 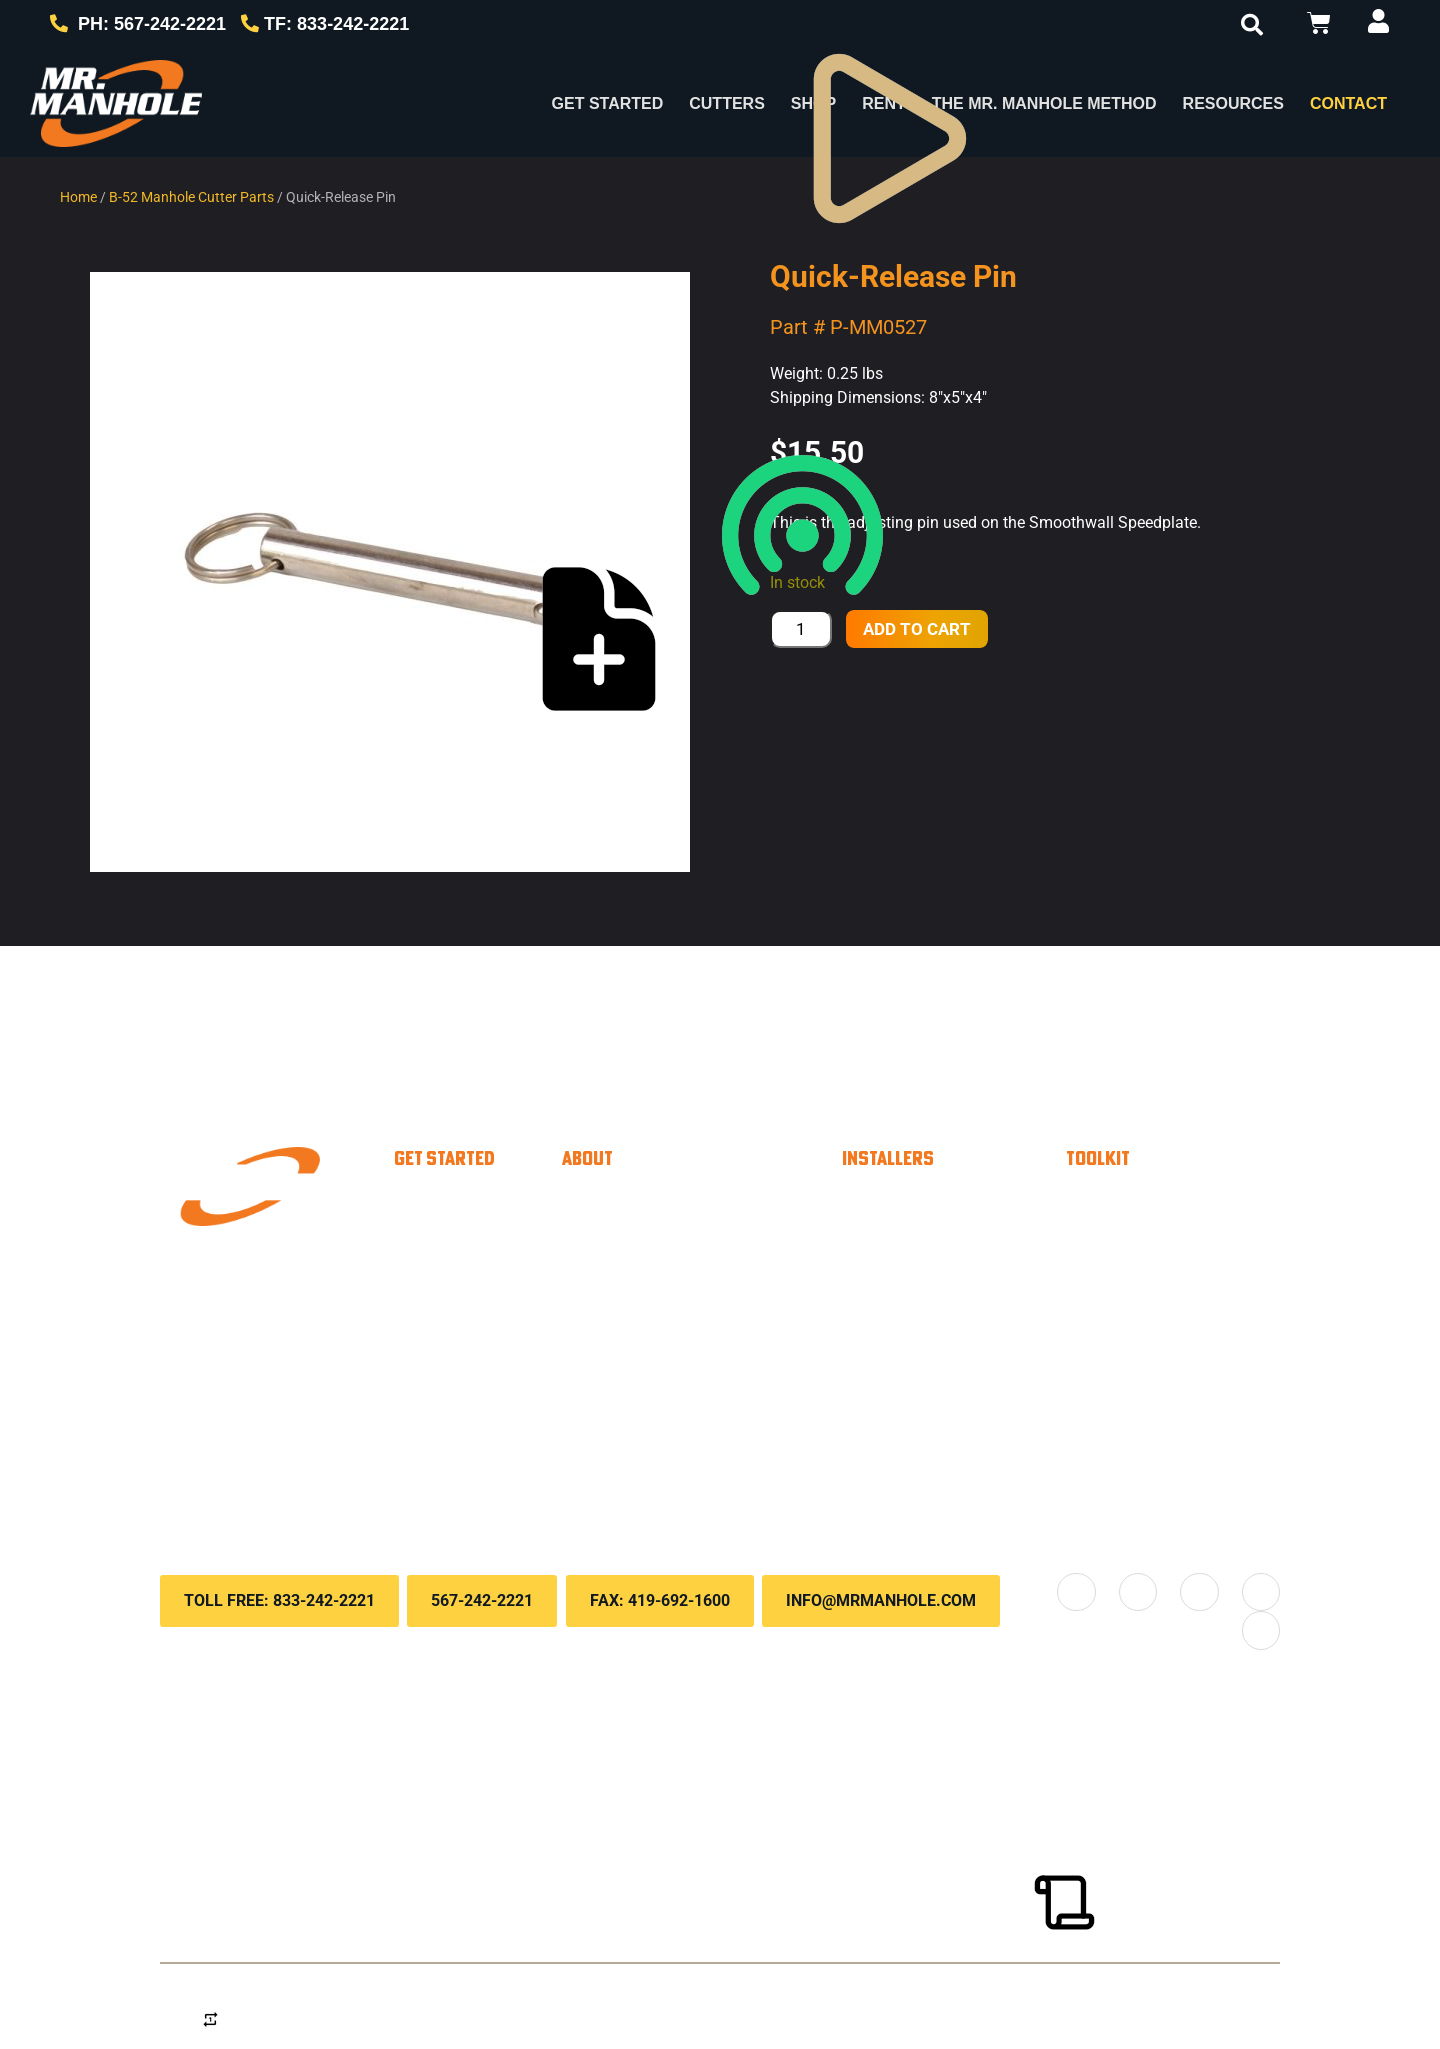 What do you see at coordinates (210, 2019) in the screenshot?
I see `repeat the current track once` at bounding box center [210, 2019].